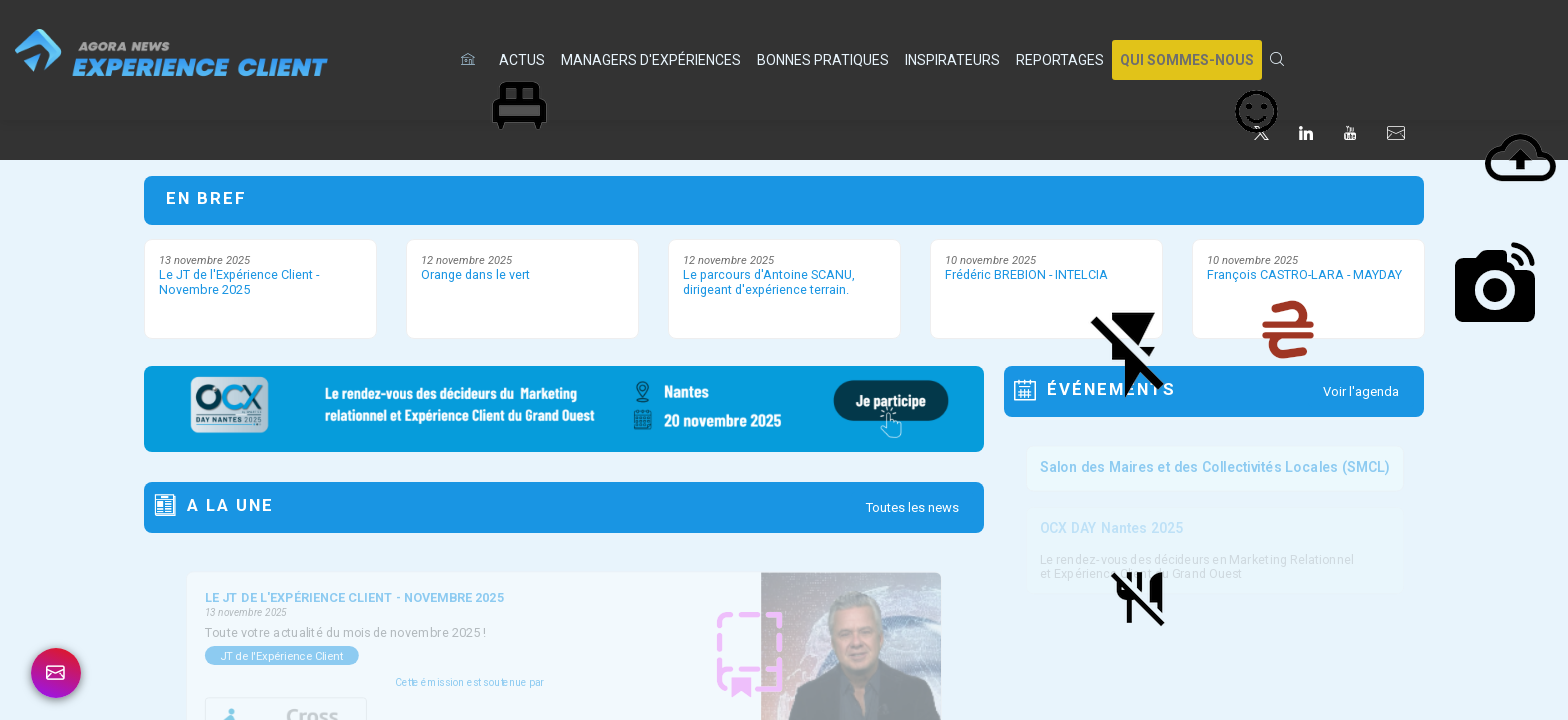  Describe the element at coordinates (1133, 355) in the screenshot. I see `disable camera flash` at that location.